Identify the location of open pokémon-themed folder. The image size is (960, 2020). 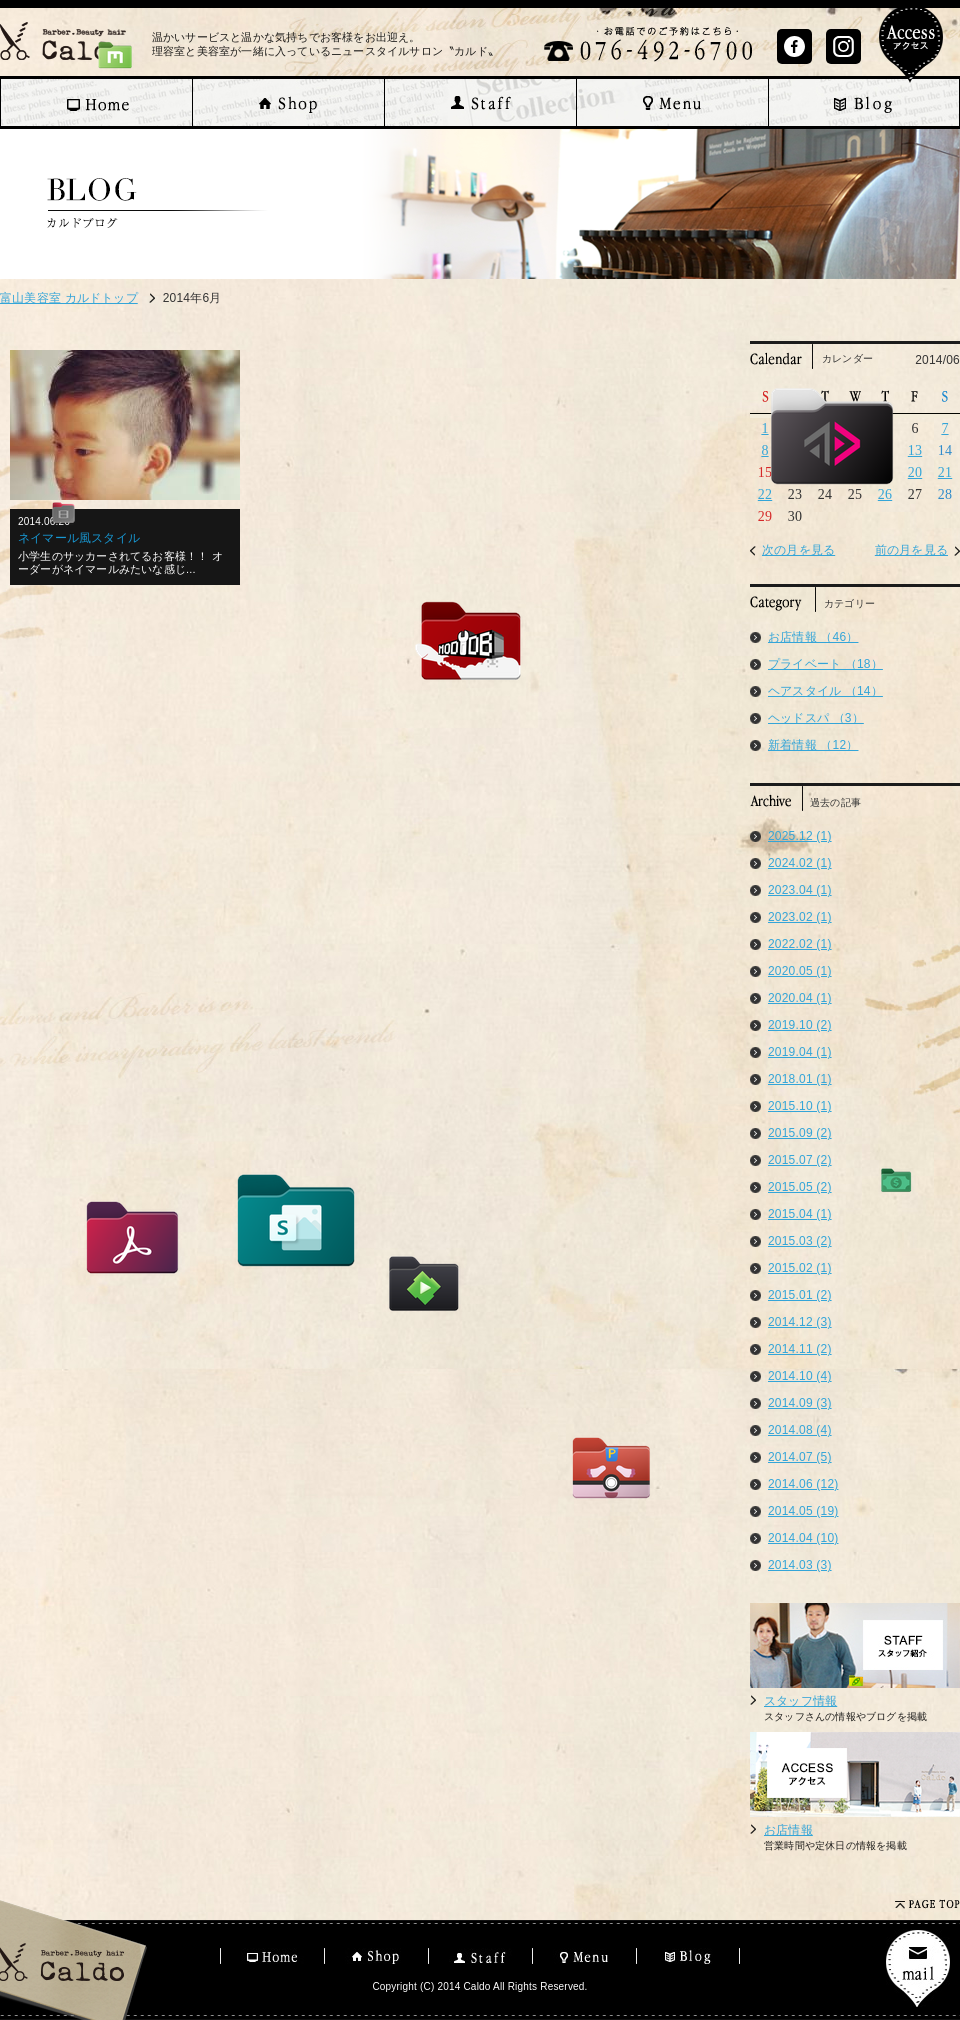
(611, 1470).